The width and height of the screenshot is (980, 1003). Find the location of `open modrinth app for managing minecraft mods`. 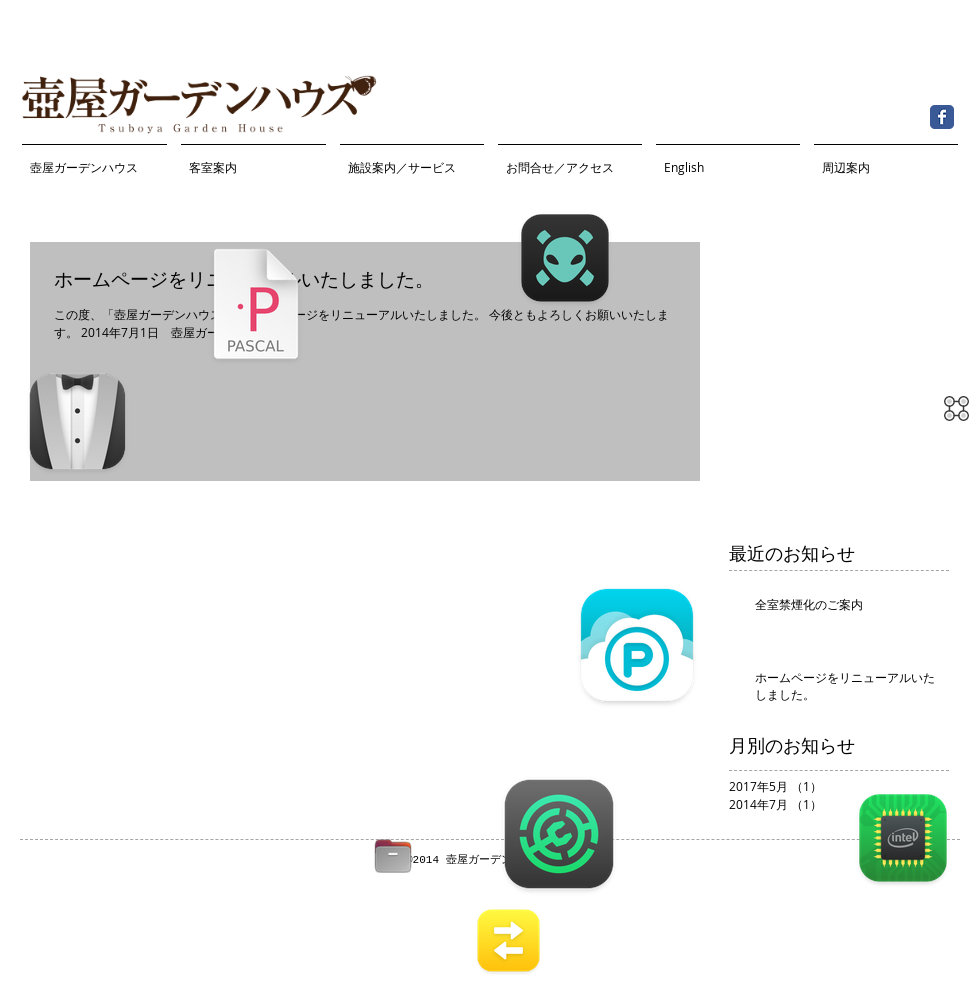

open modrinth app for managing minecraft mods is located at coordinates (559, 834).